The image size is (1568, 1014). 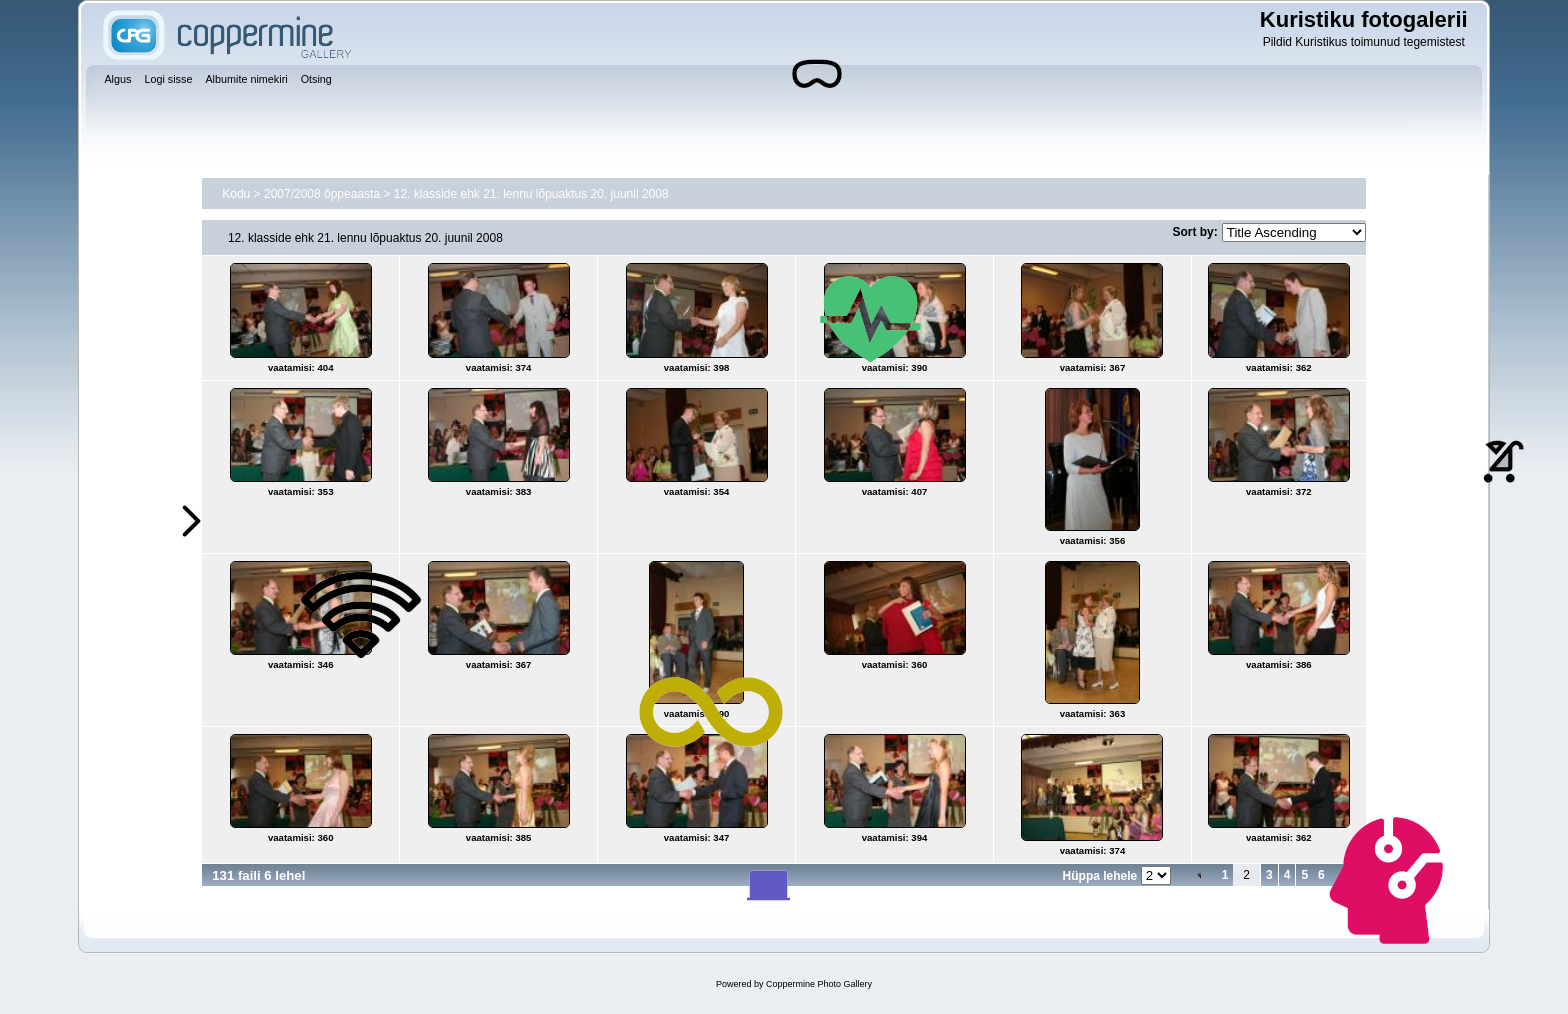 What do you see at coordinates (711, 712) in the screenshot?
I see `toggle infinite loop or repeat mode` at bounding box center [711, 712].